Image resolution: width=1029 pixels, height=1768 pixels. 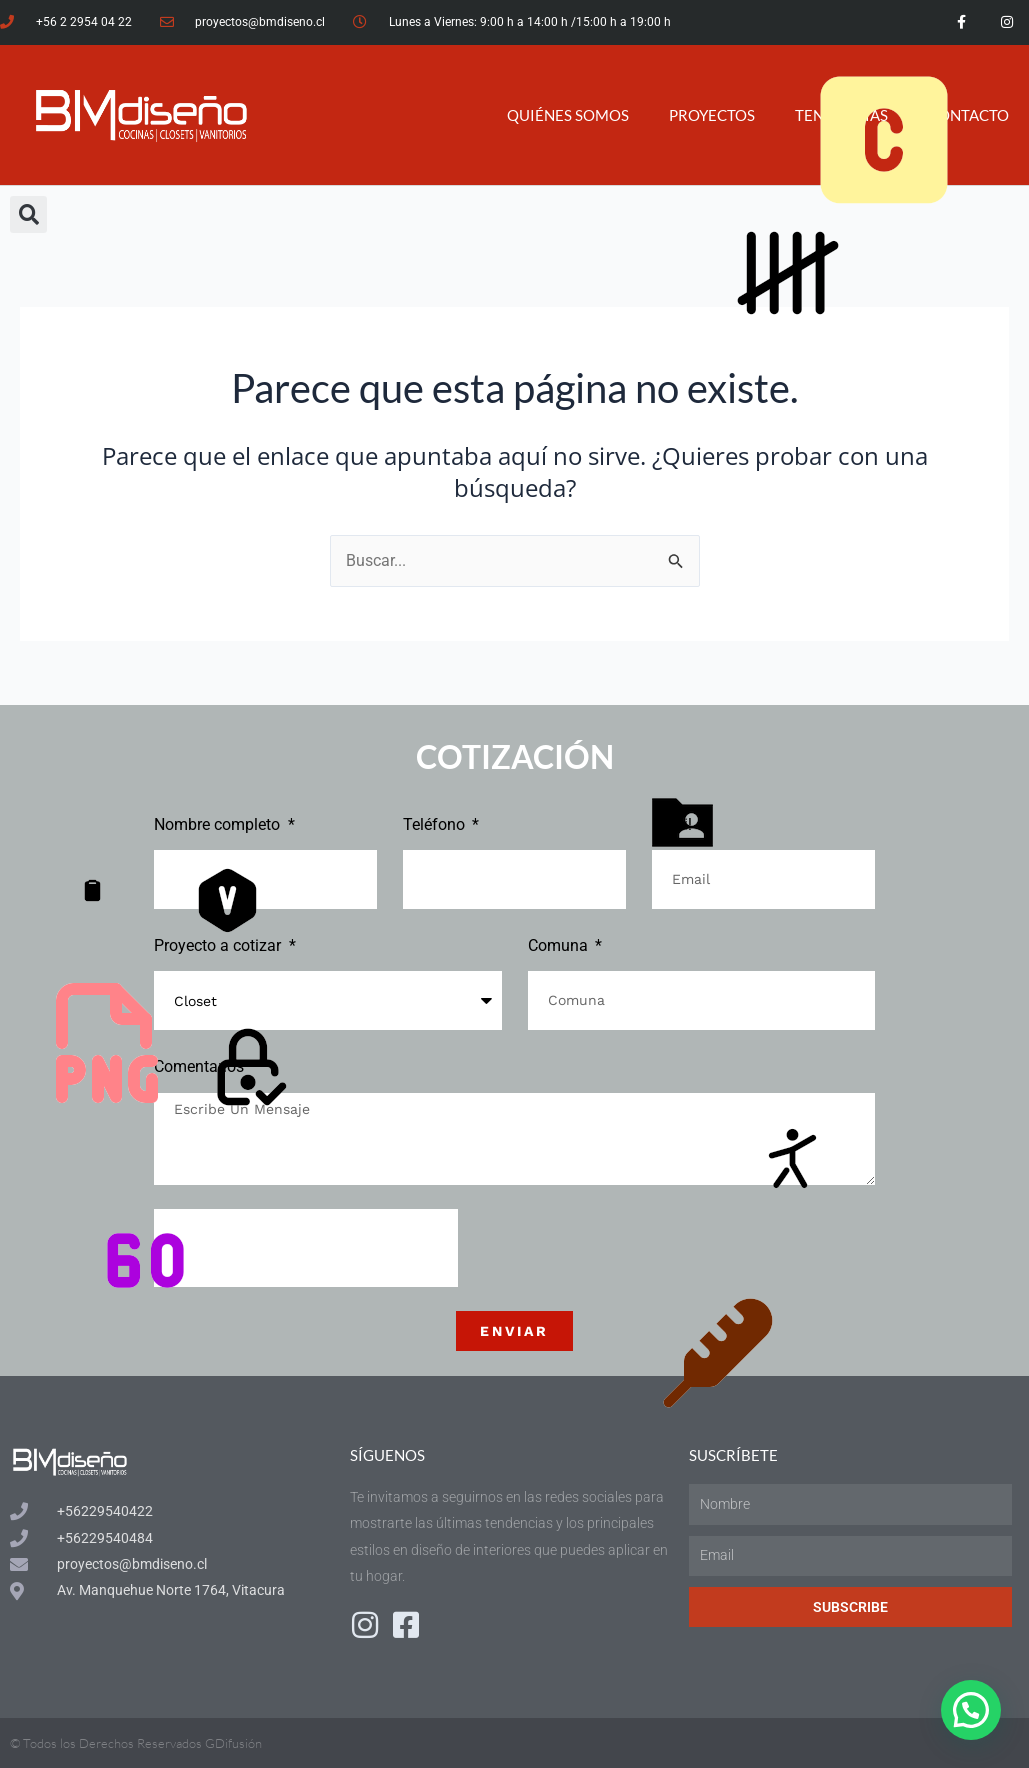 I want to click on view current temperature, so click(x=718, y=1353).